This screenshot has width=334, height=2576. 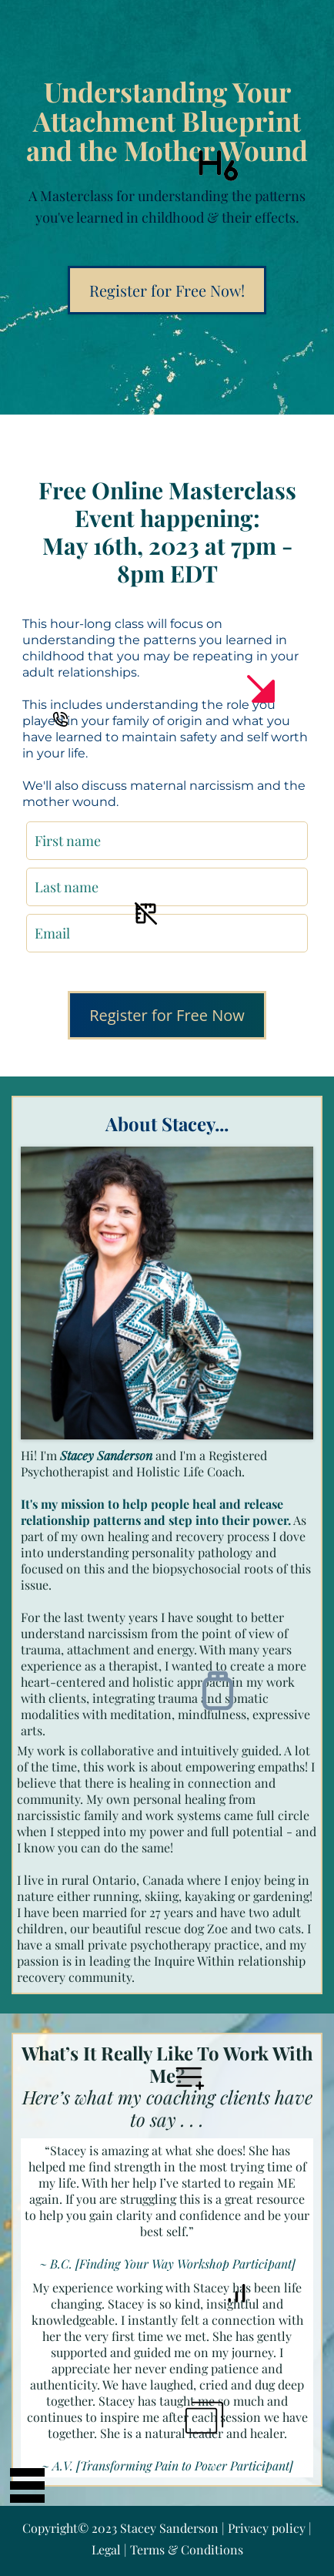 I want to click on store or manage saved items, so click(x=218, y=1691).